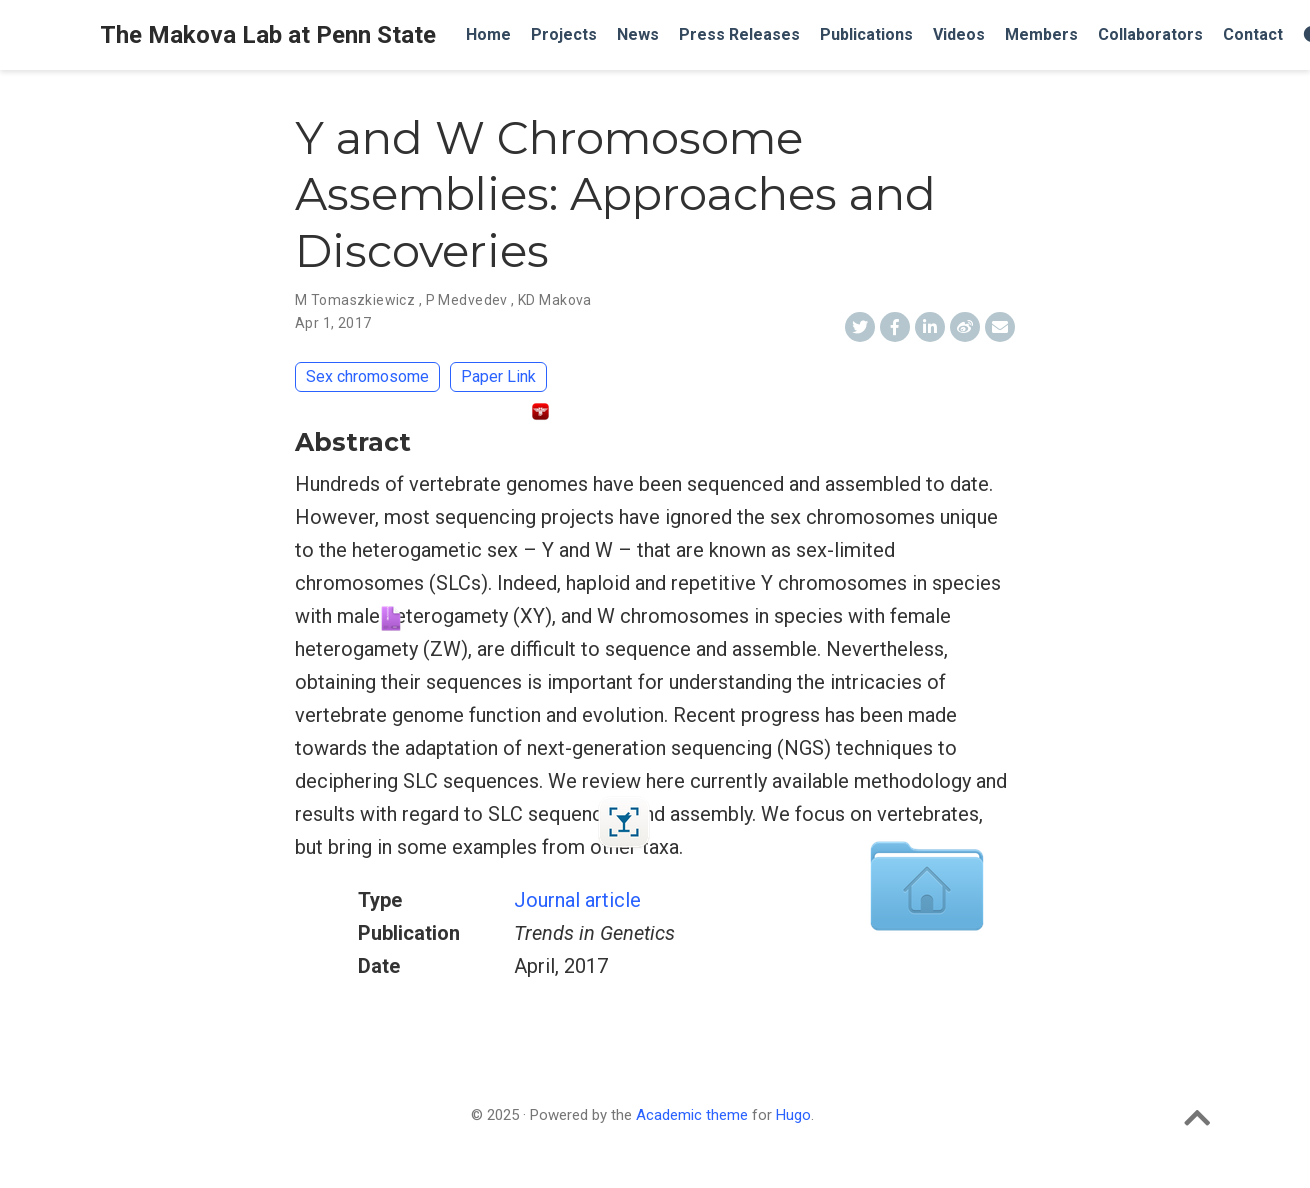  I want to click on open nomacs image viewer, so click(624, 822).